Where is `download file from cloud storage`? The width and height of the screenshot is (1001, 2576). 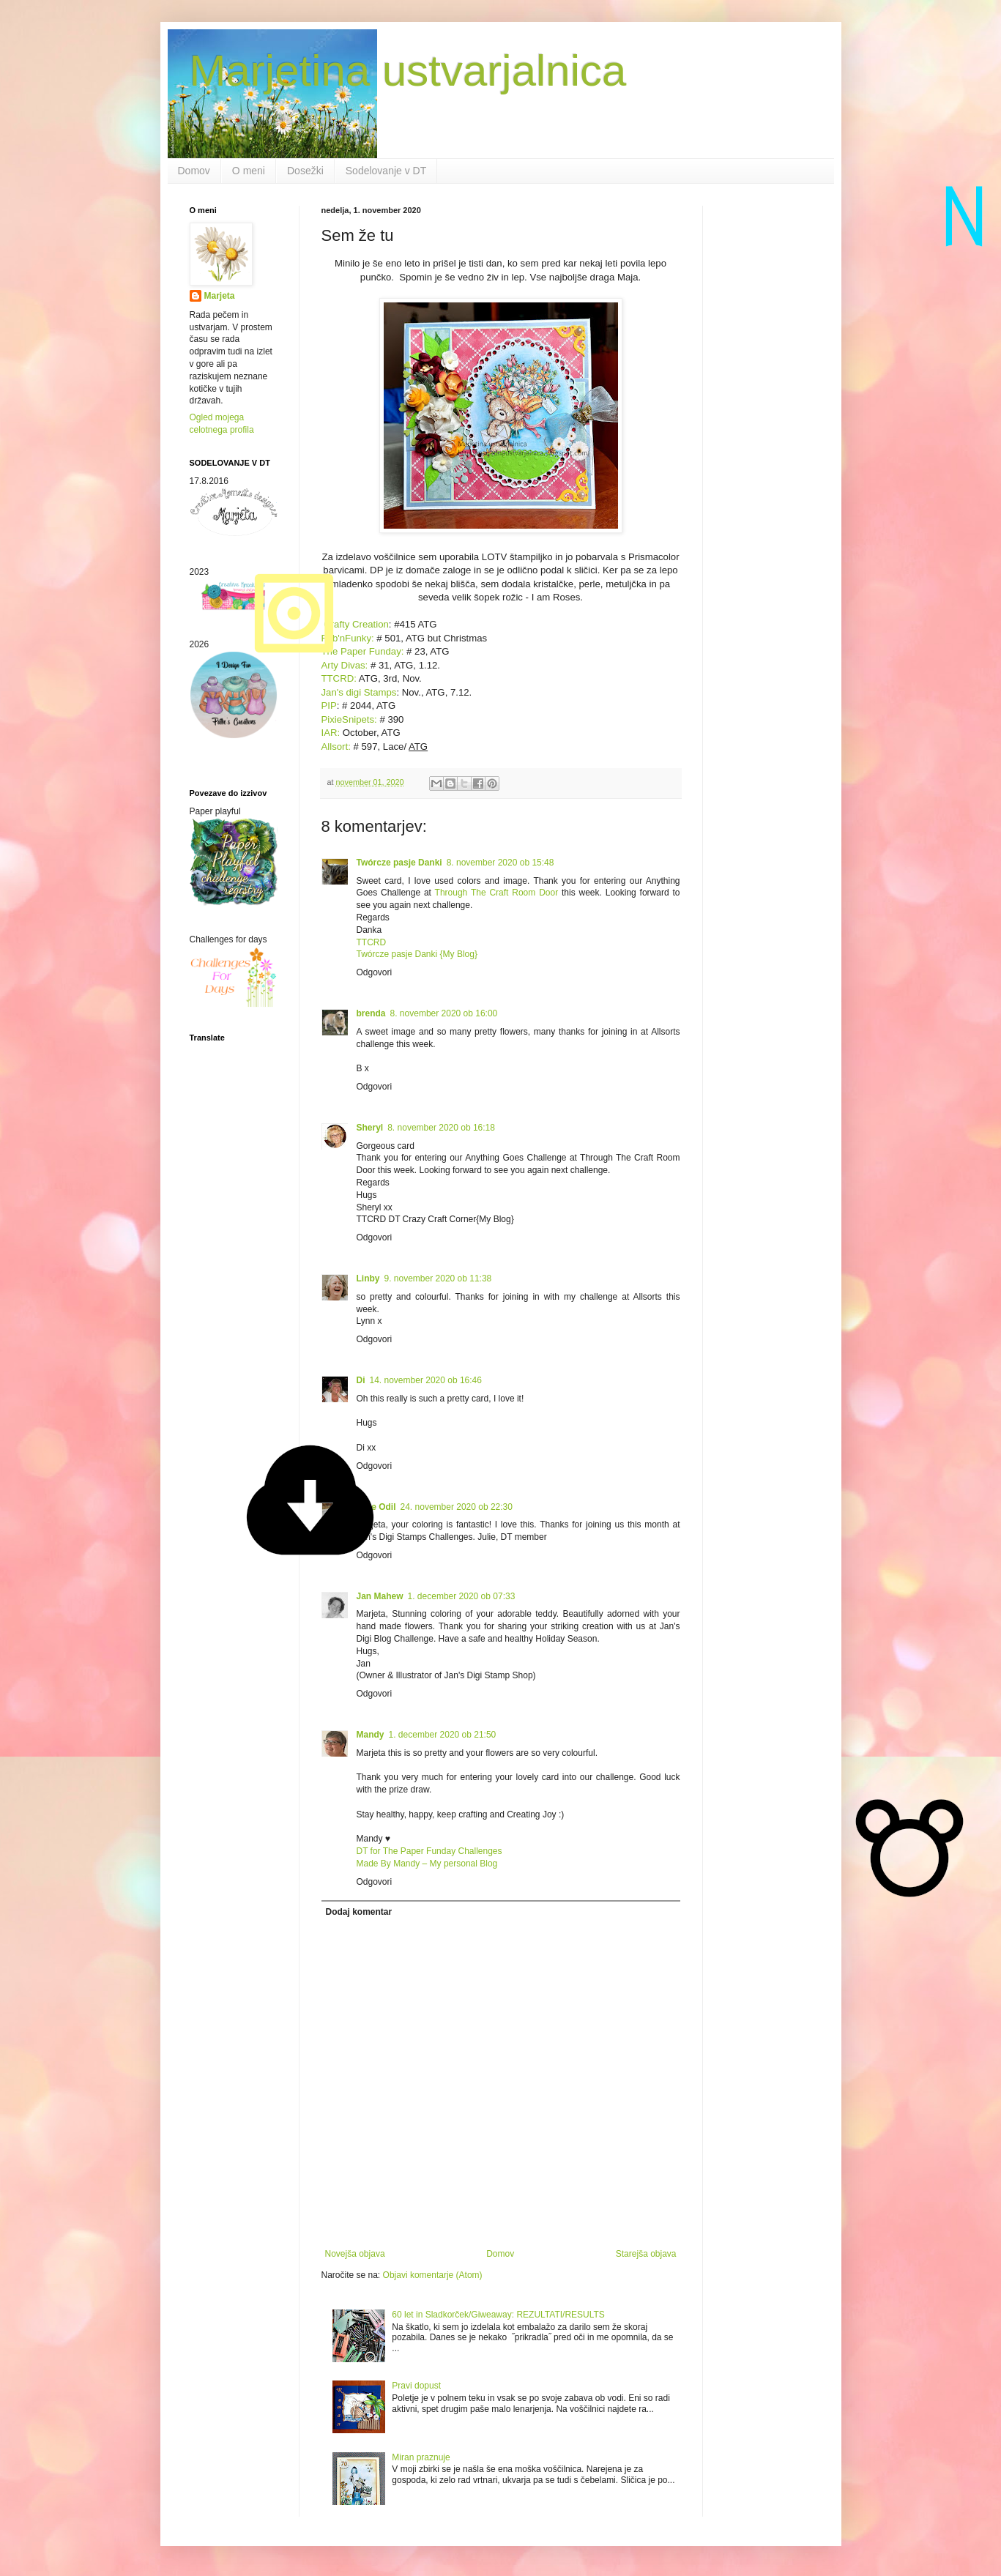 download file from cloud storage is located at coordinates (310, 1503).